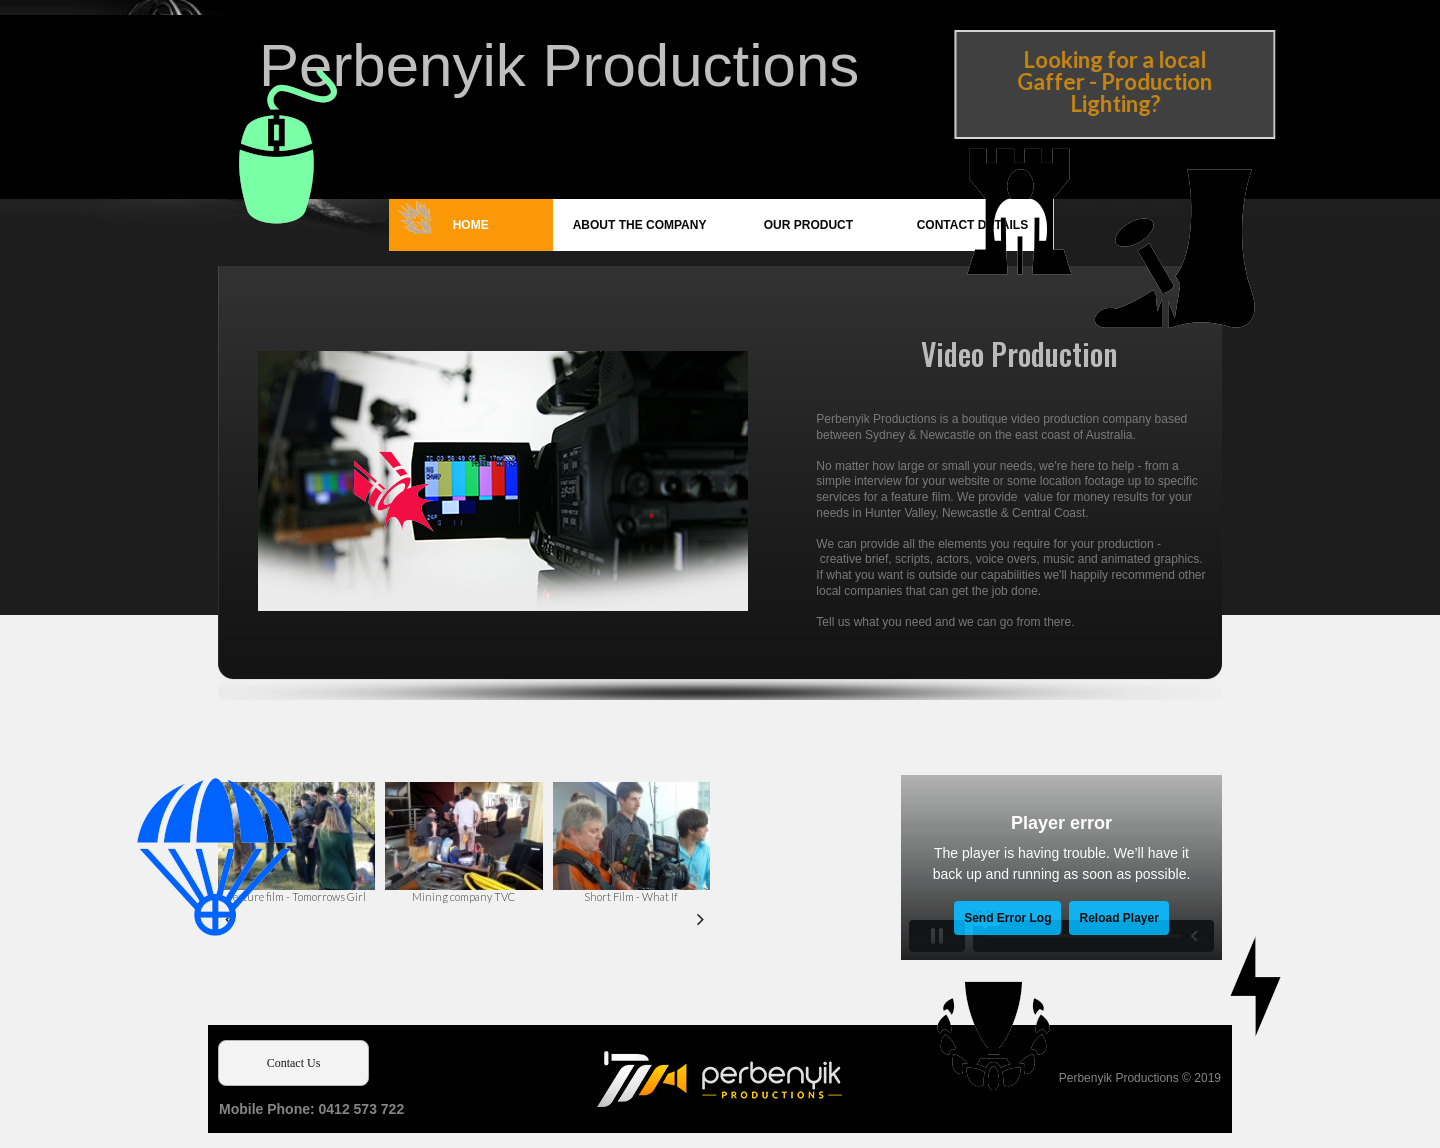  What do you see at coordinates (1018, 211) in the screenshot?
I see `access defensive structures or fortifications` at bounding box center [1018, 211].